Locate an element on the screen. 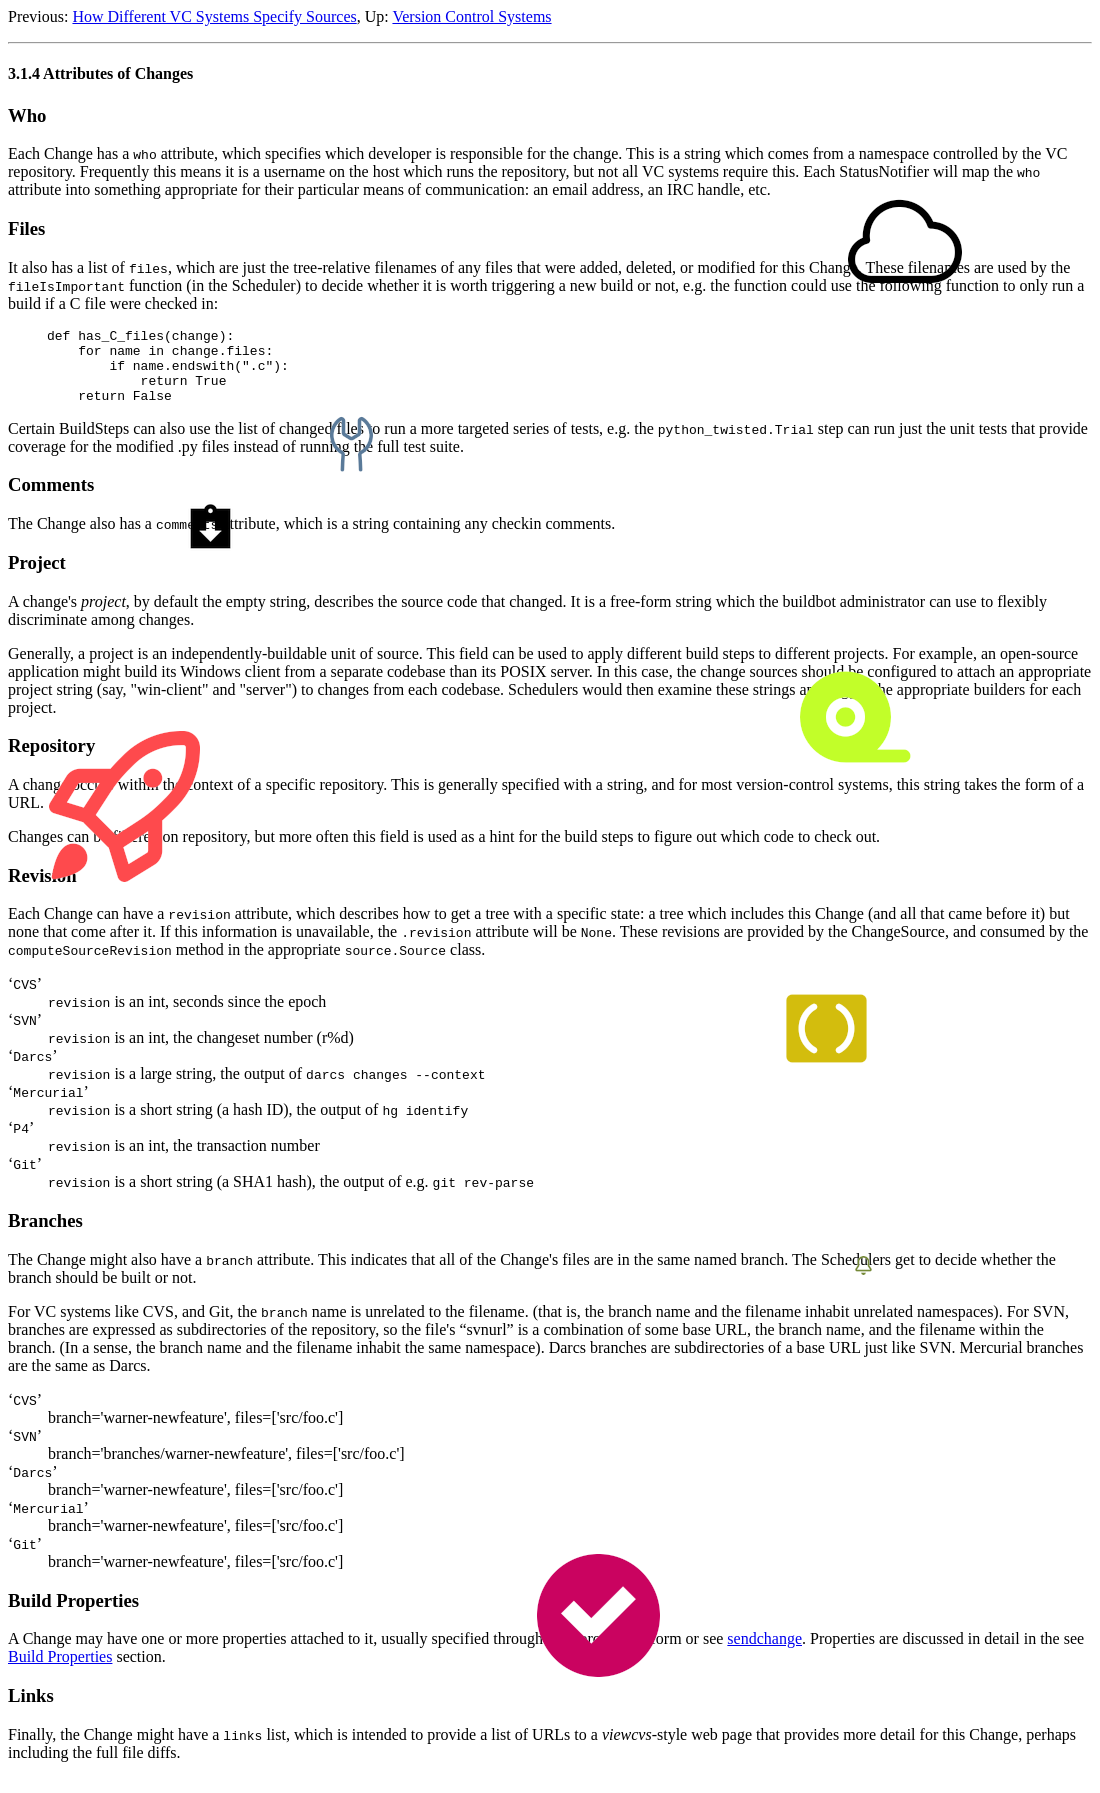  download or receive an assignment is located at coordinates (210, 528).